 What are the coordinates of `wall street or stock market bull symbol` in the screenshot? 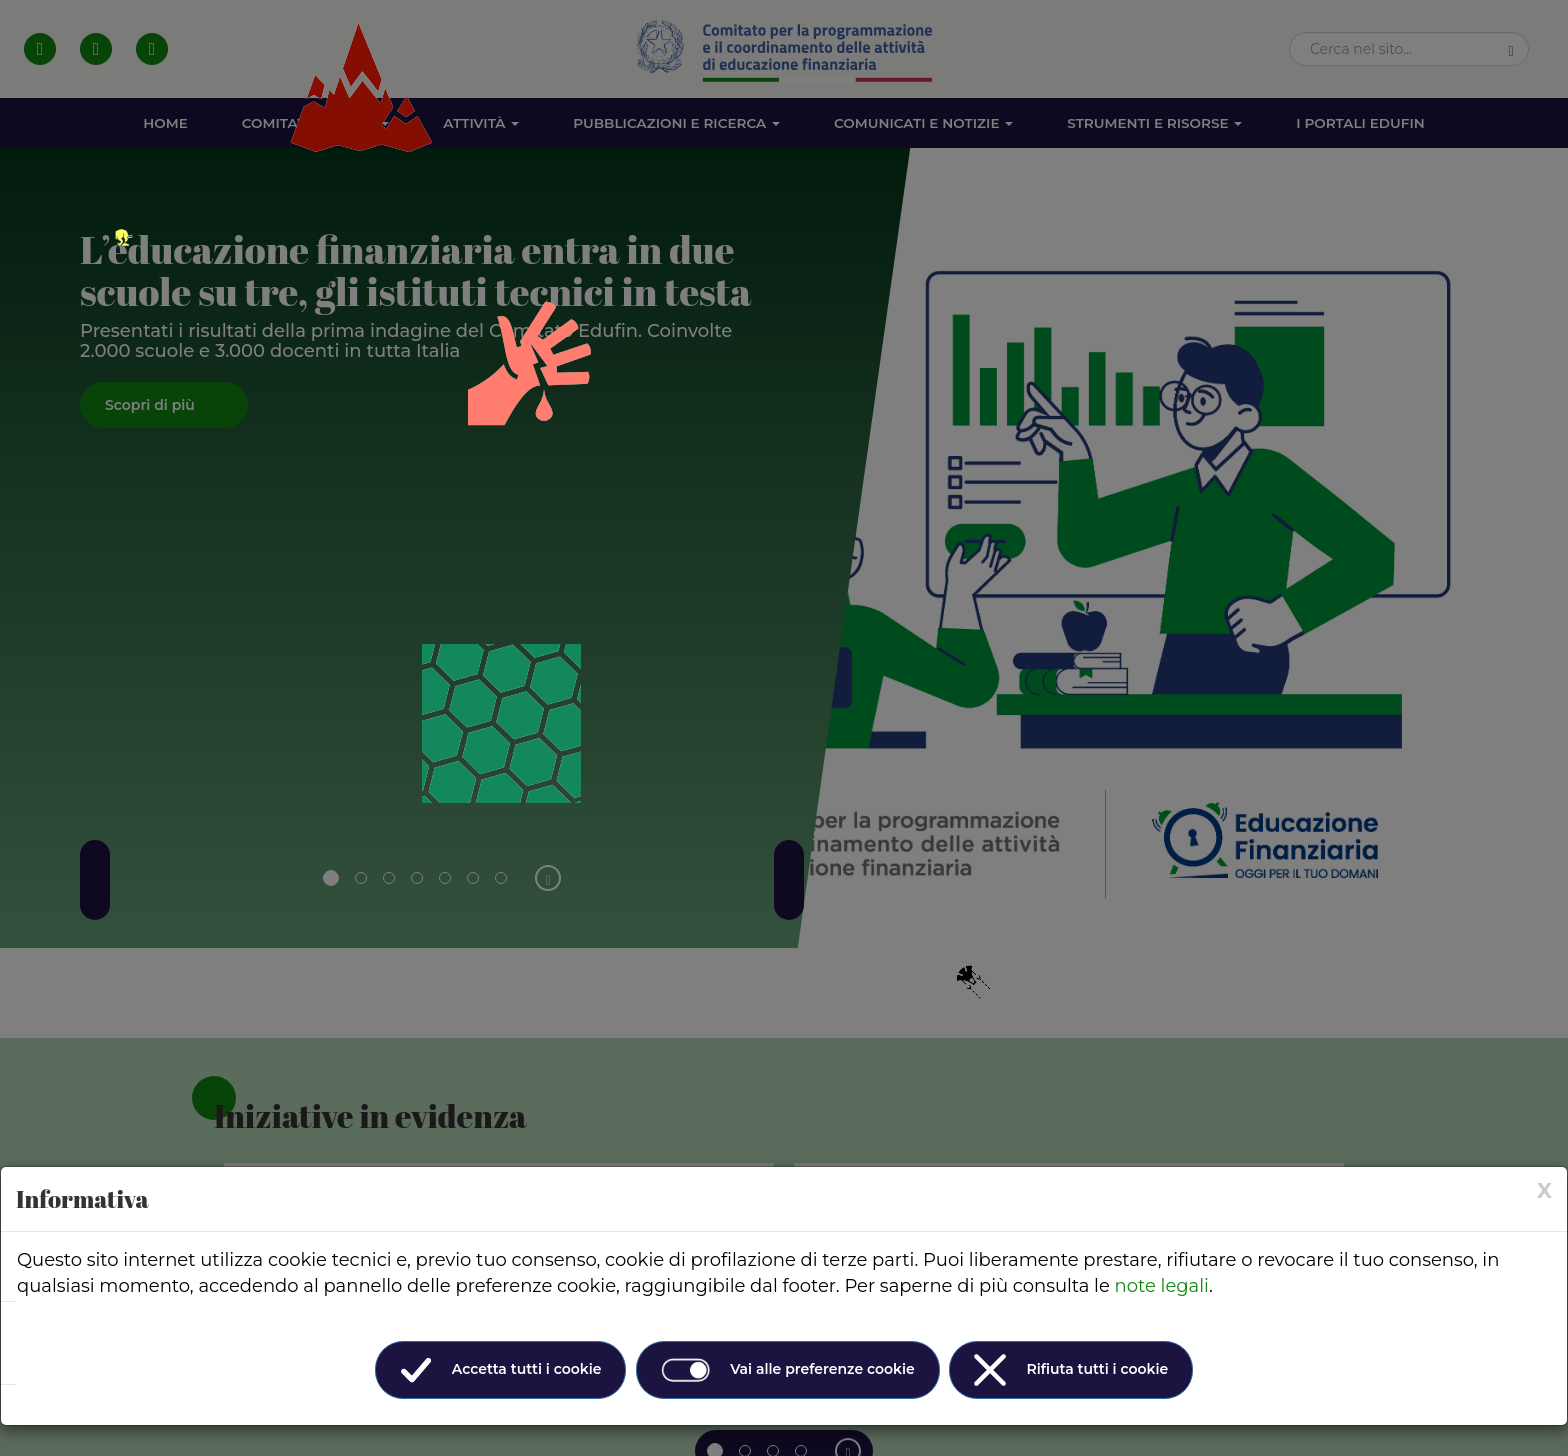 It's located at (125, 237).